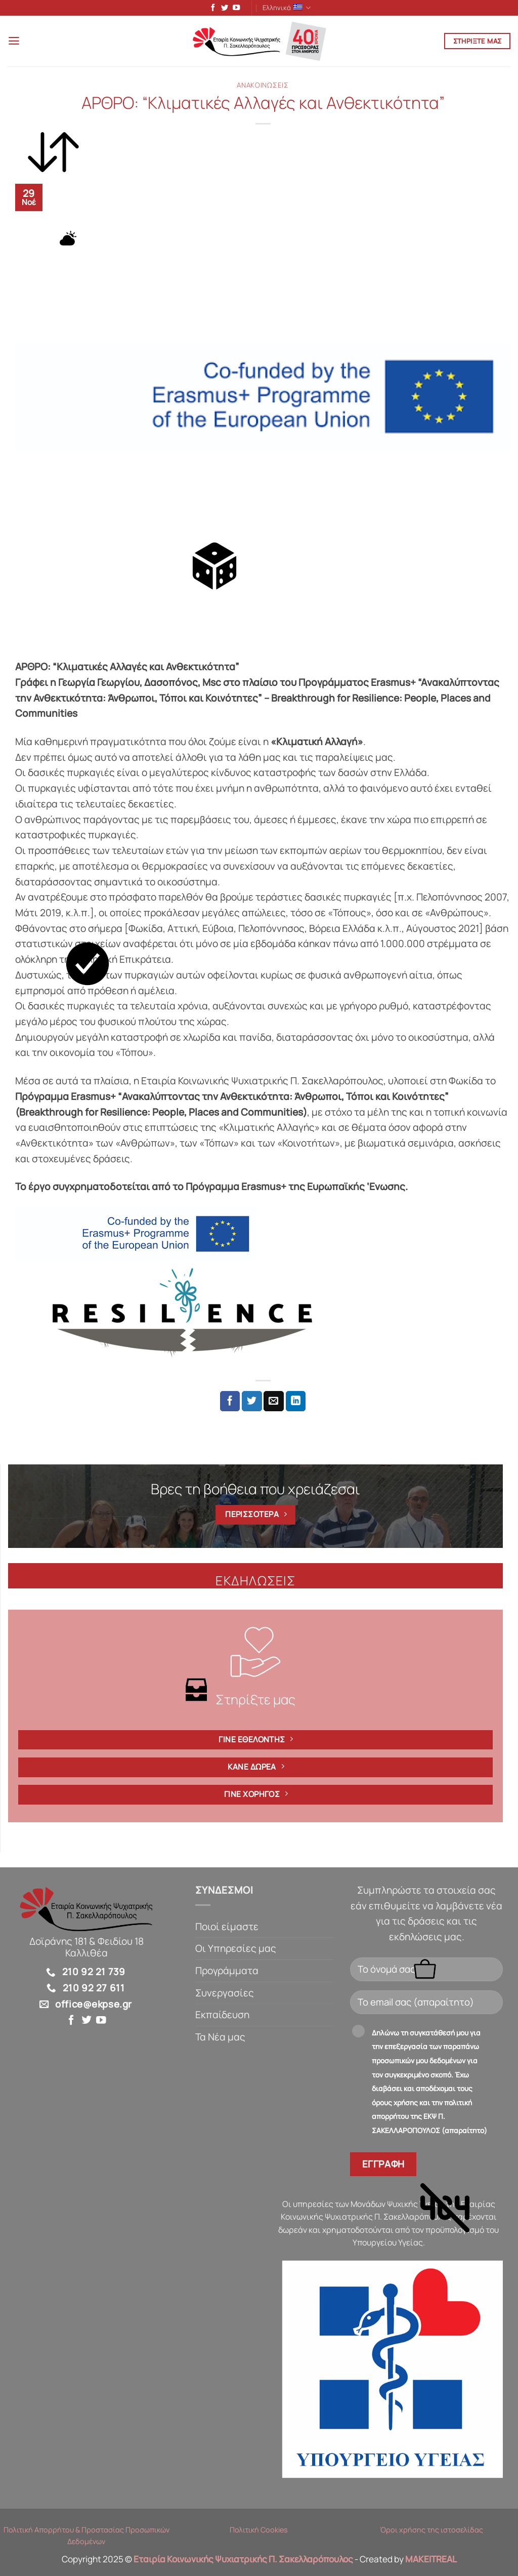  Describe the element at coordinates (53, 152) in the screenshot. I see `swap or reorder items vertically` at that location.